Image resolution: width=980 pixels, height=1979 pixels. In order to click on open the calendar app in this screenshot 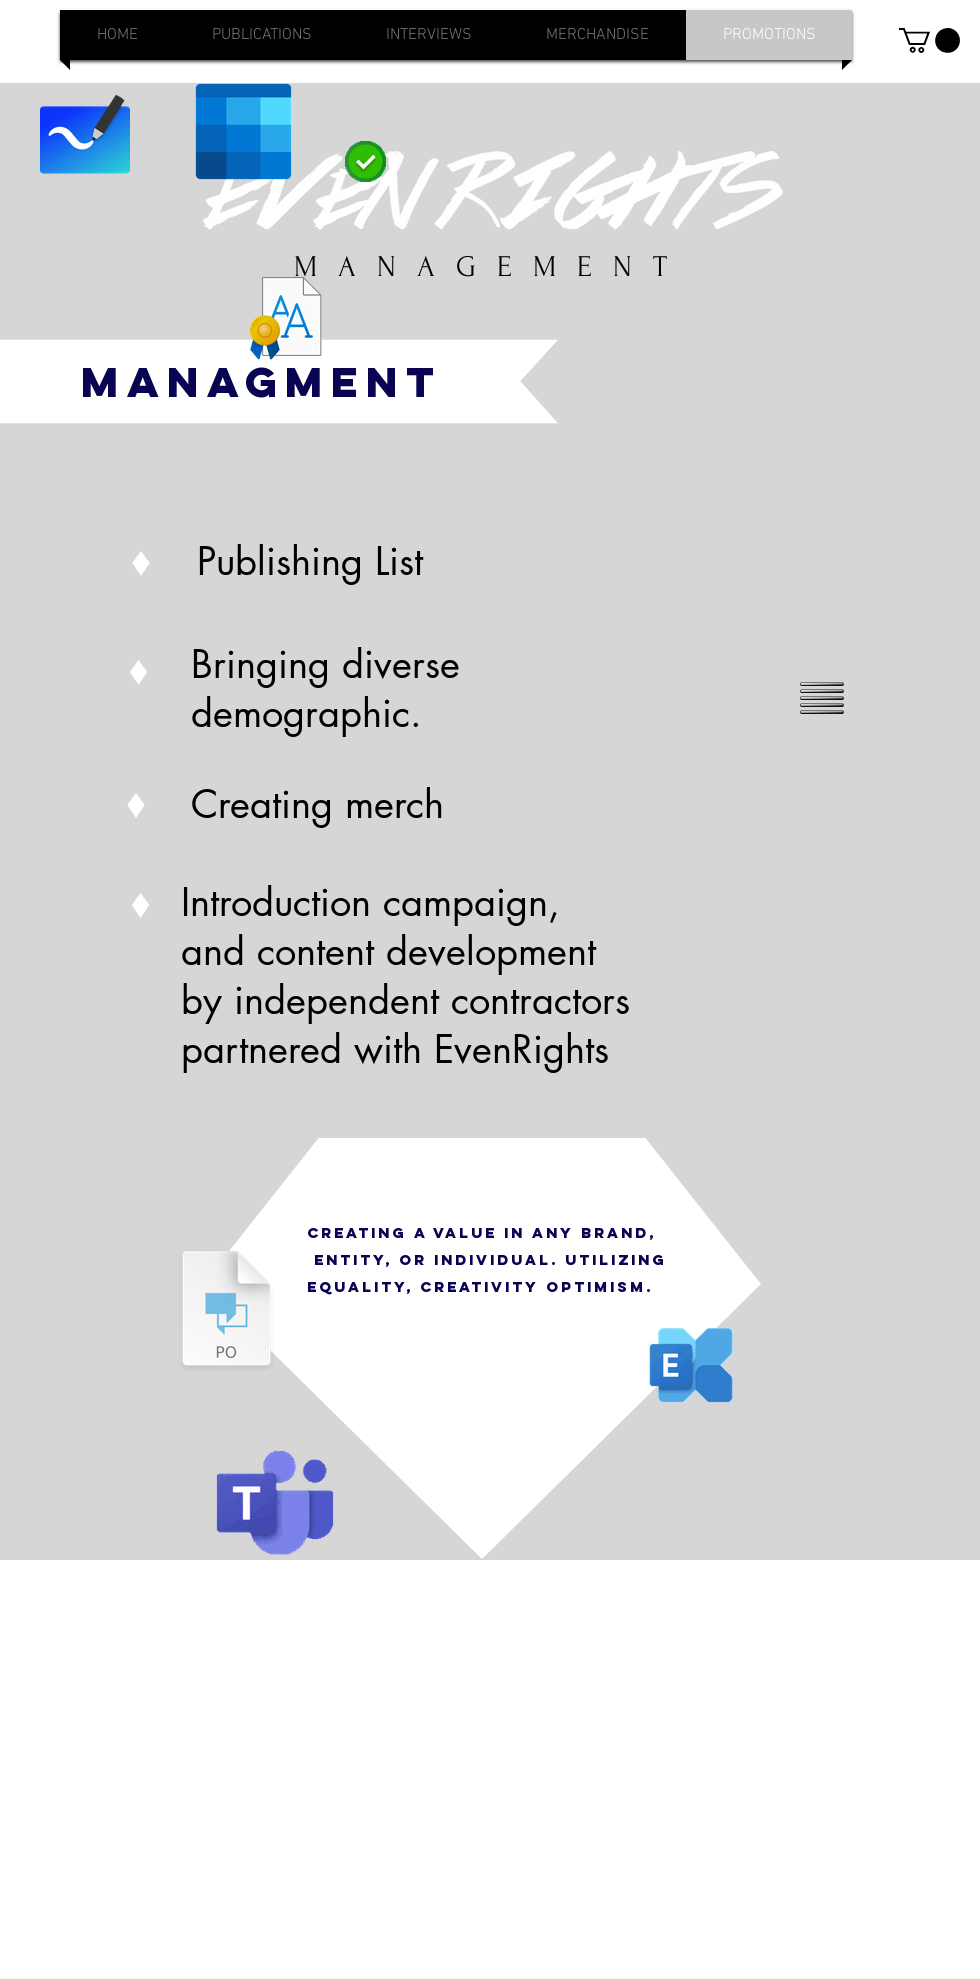, I will do `click(243, 131)`.